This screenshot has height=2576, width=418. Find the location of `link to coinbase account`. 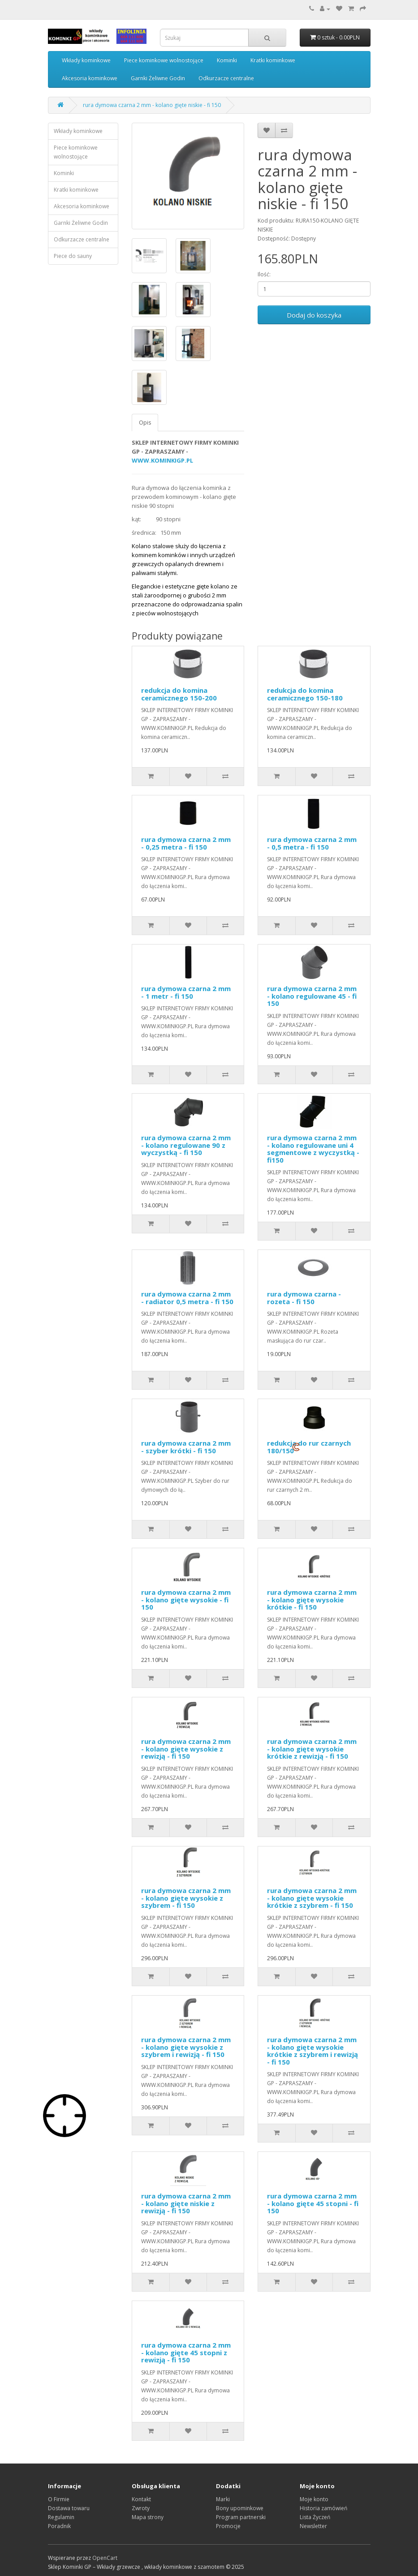

link to coinbase account is located at coordinates (296, 1447).